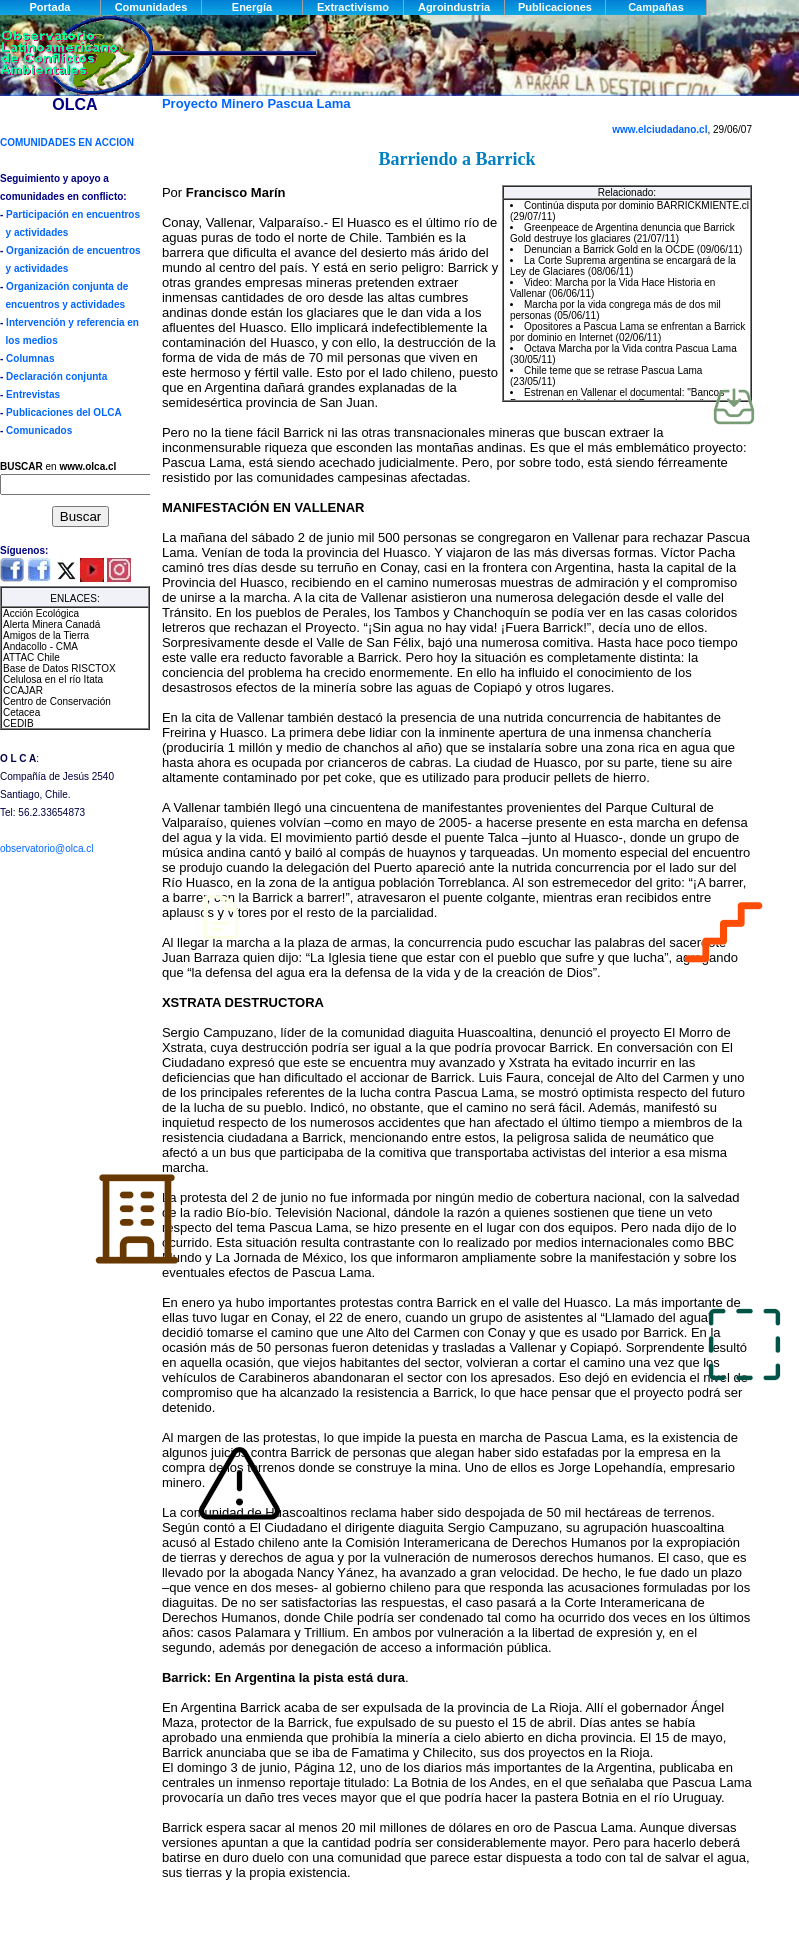 The width and height of the screenshot is (799, 1946). I want to click on indicates stairs or stairway access, so click(723, 930).